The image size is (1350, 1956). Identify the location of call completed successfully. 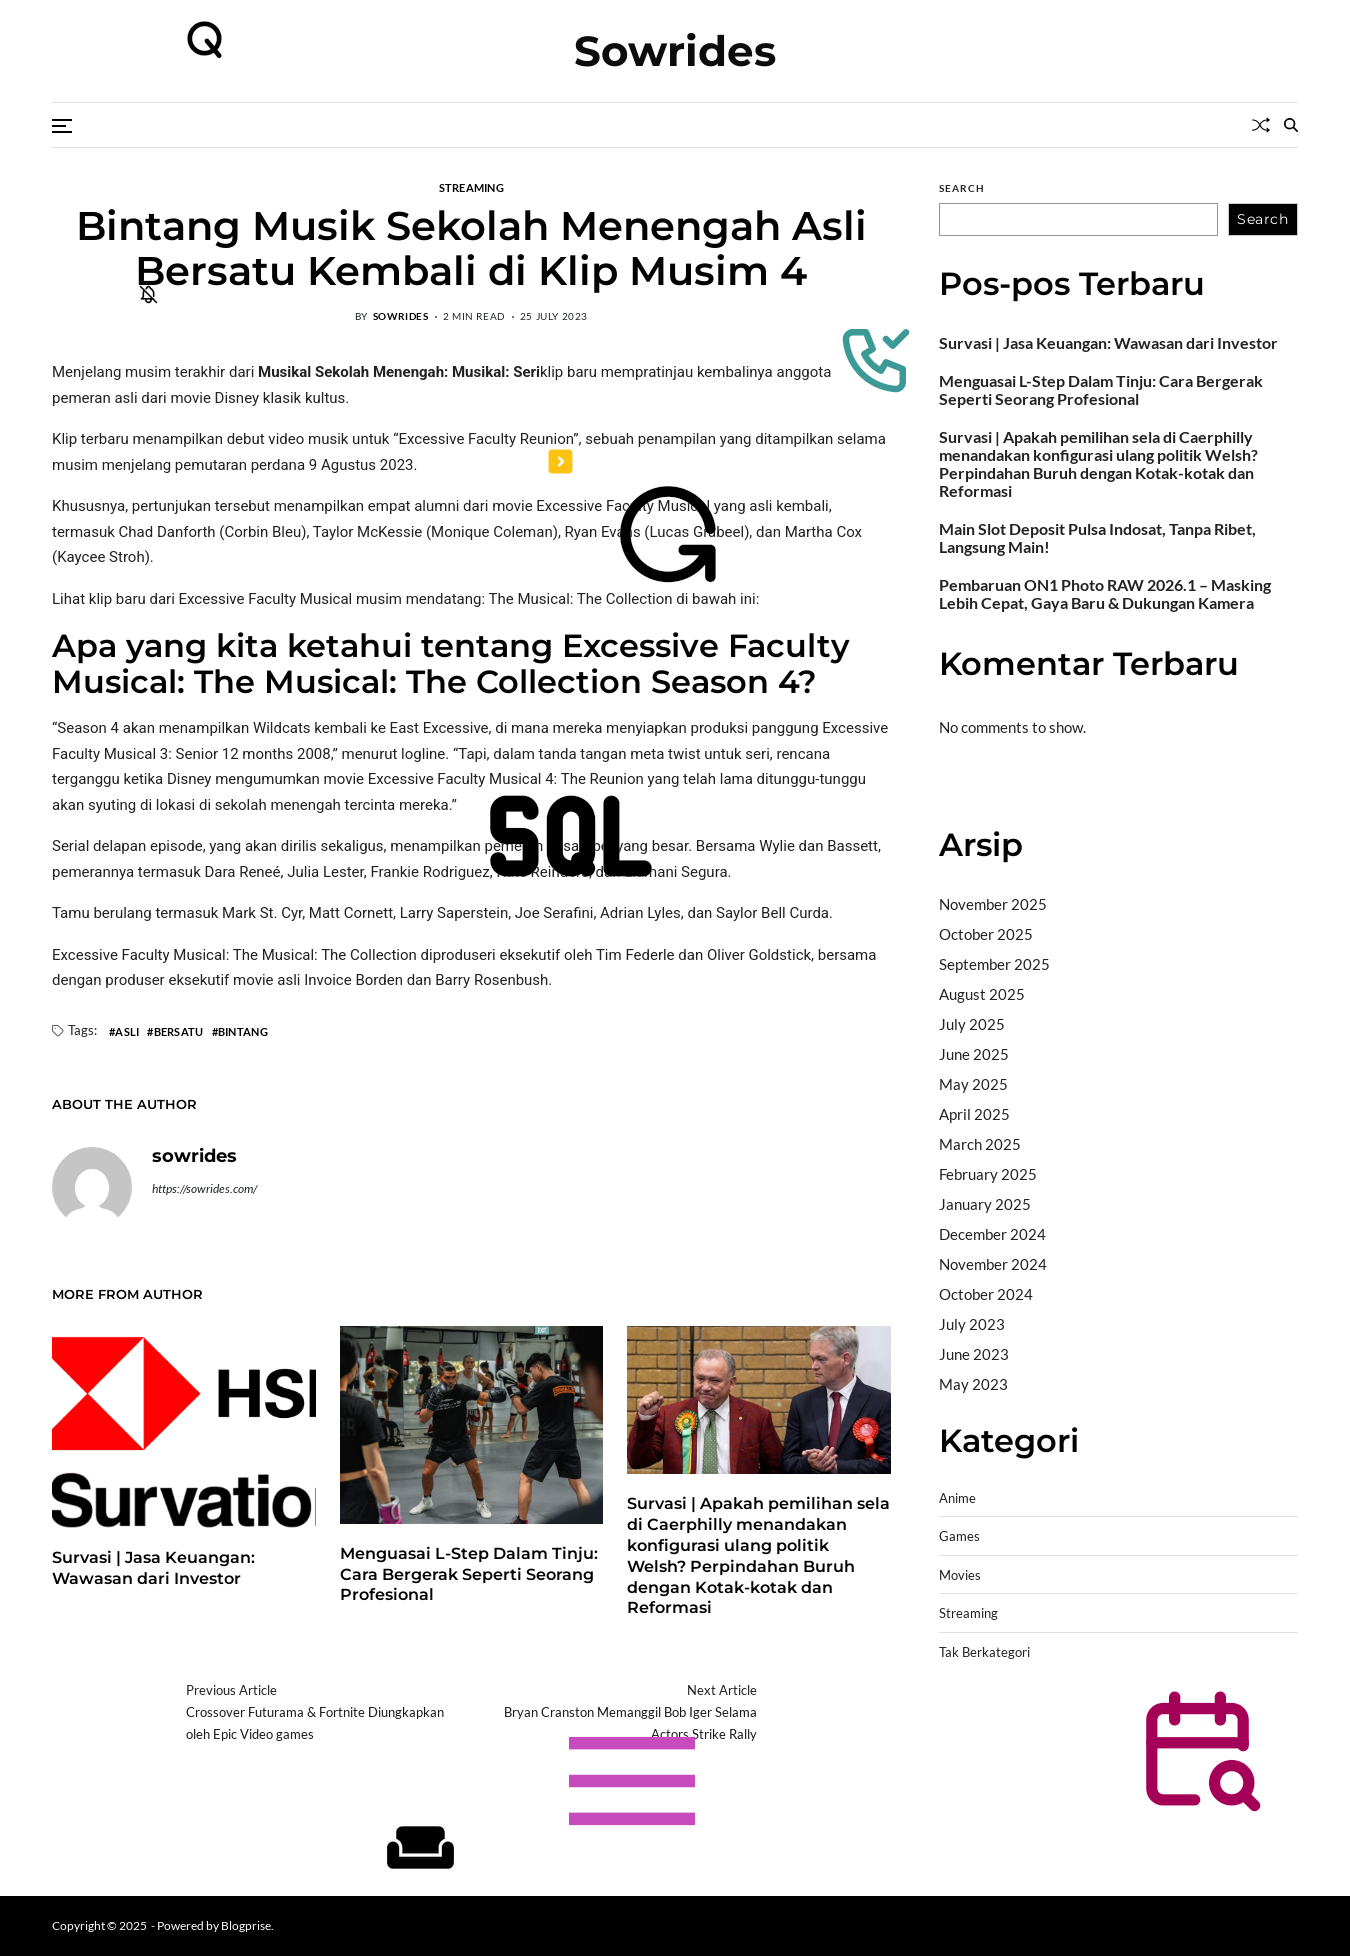
(876, 359).